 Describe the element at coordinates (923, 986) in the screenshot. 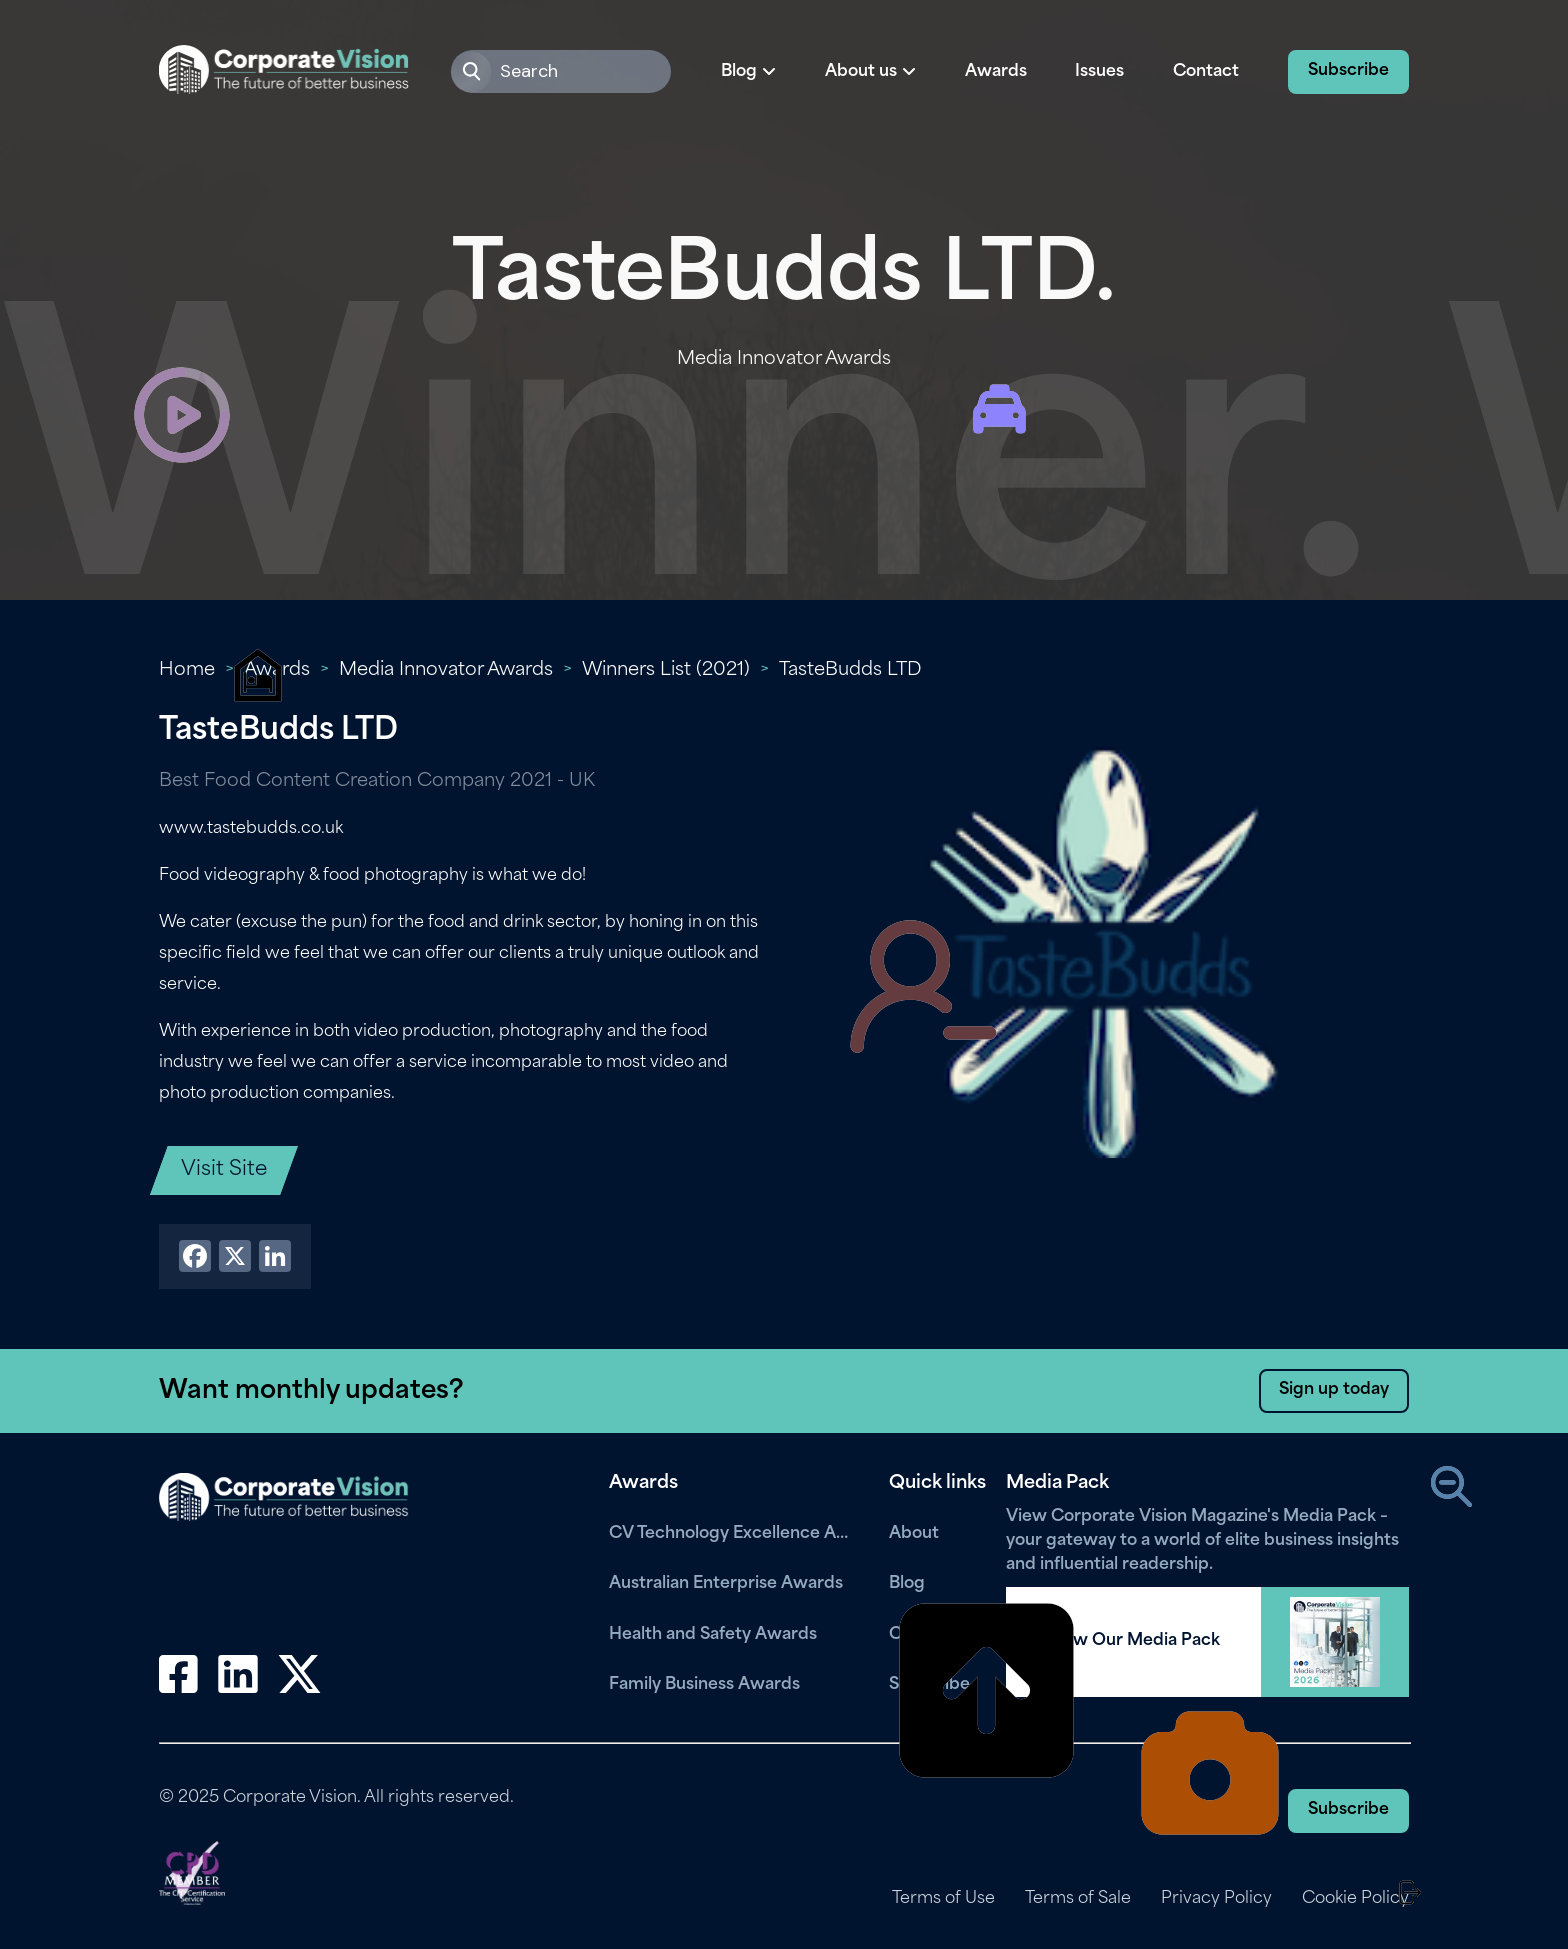

I see `remove a user or contact` at that location.